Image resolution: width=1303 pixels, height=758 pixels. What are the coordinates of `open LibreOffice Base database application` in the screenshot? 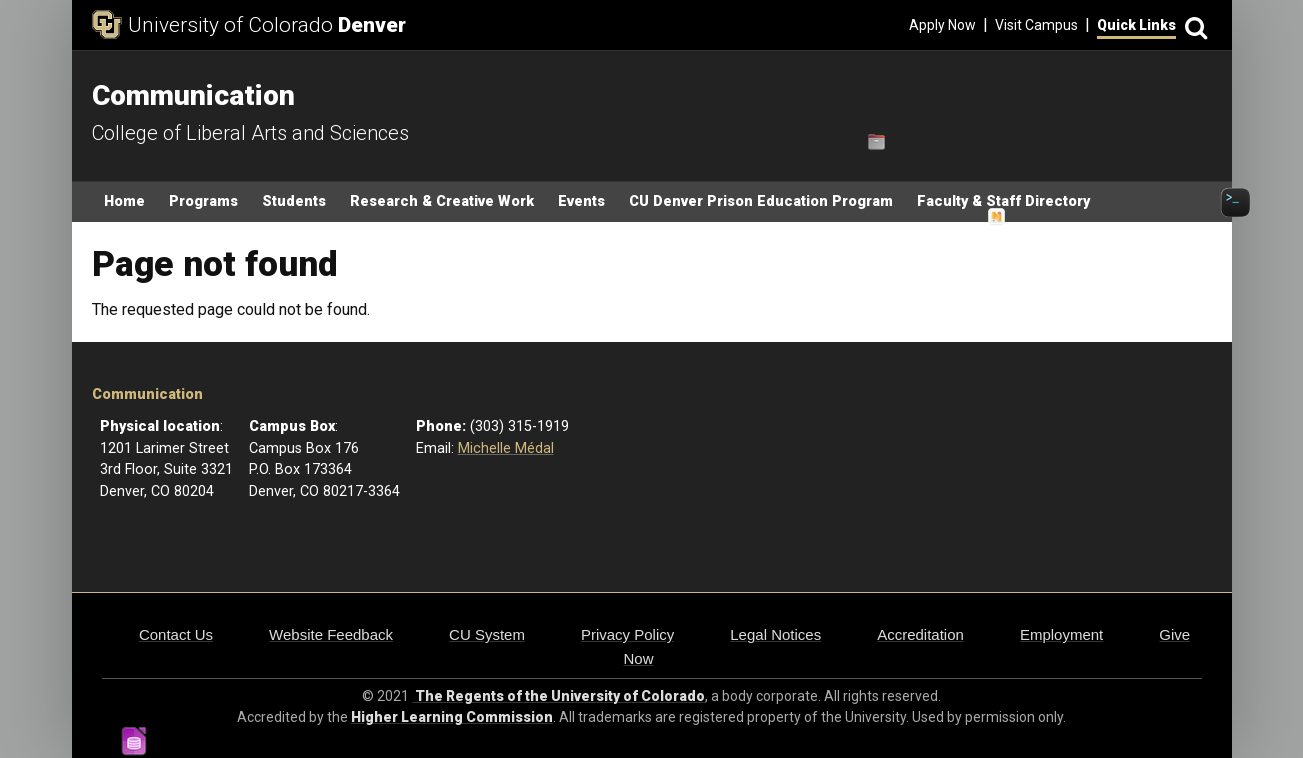 It's located at (134, 741).